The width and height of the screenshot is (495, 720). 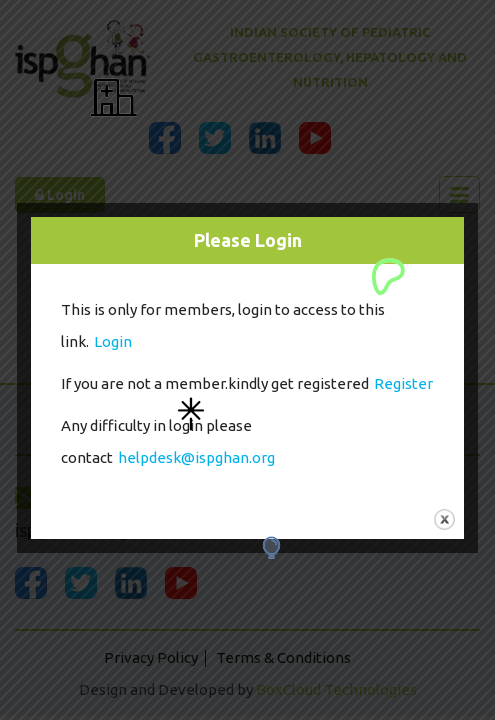 What do you see at coordinates (191, 414) in the screenshot?
I see `link to linktree profile` at bounding box center [191, 414].